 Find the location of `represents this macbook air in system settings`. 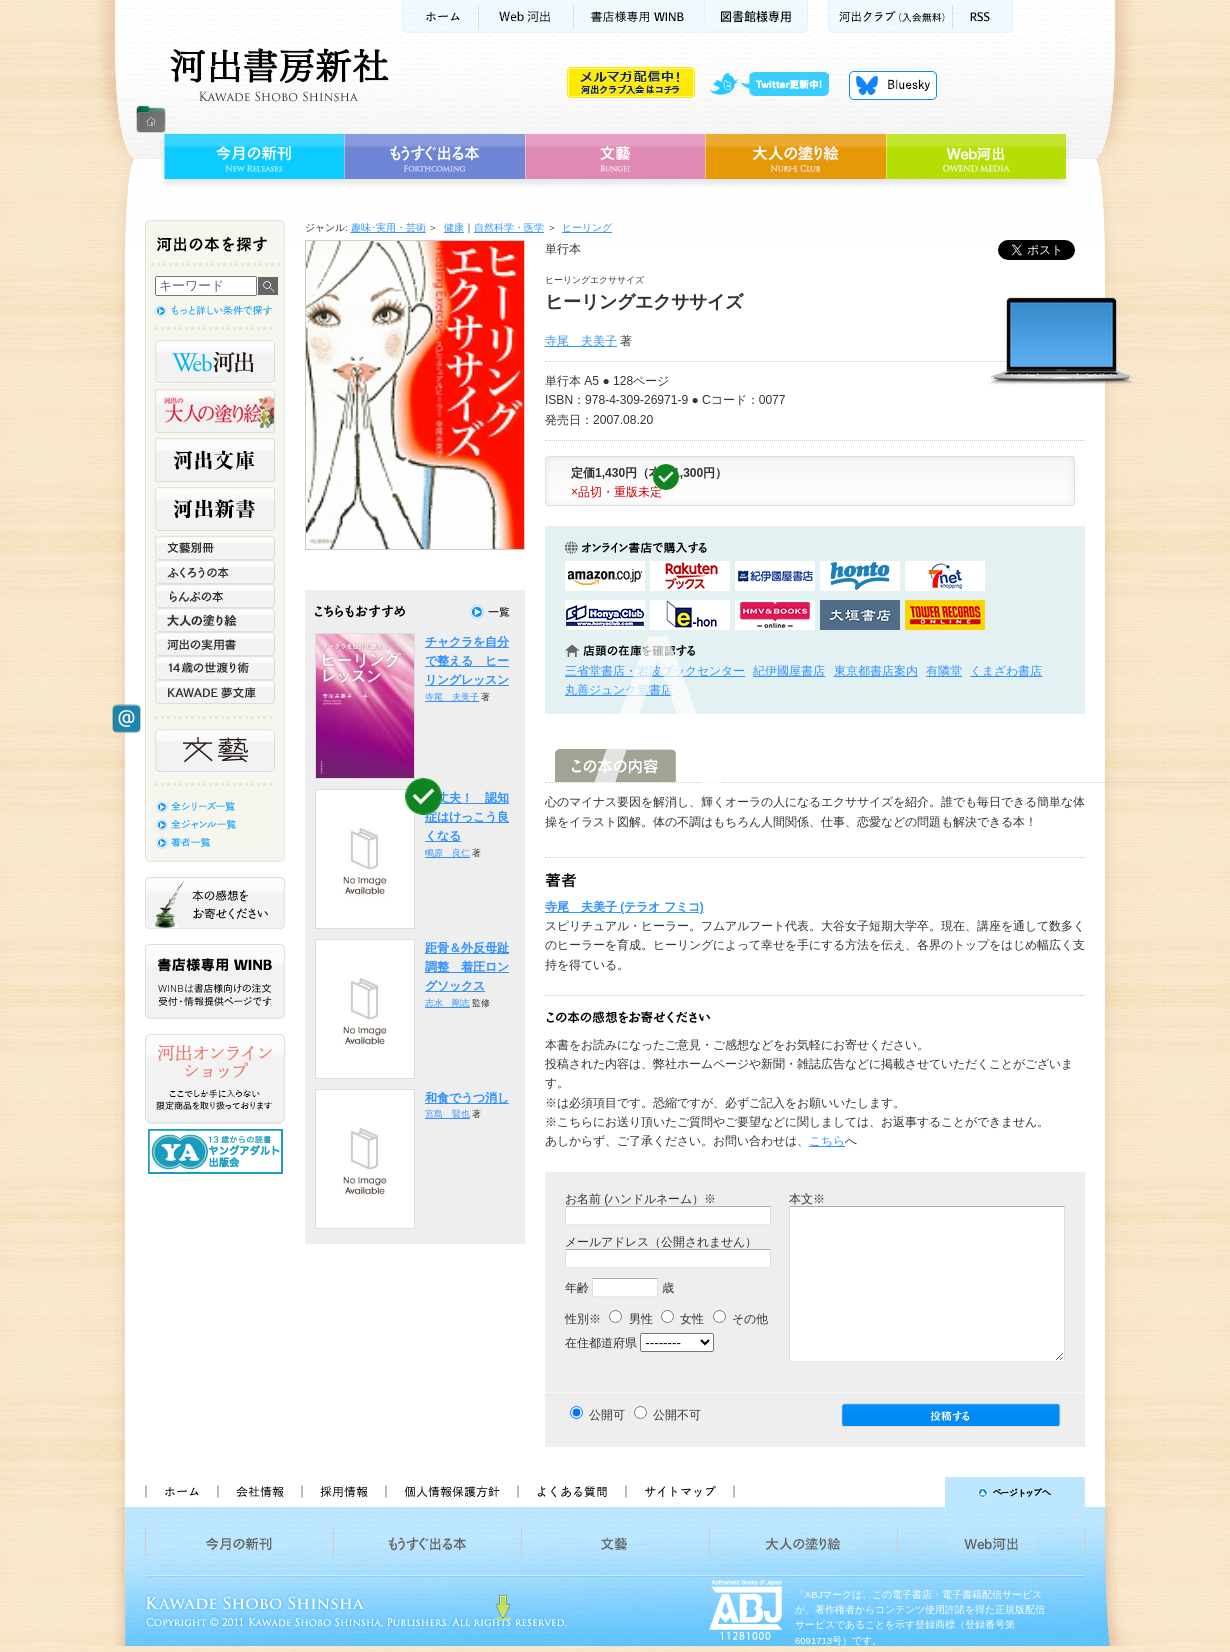

represents this macbook air in system settings is located at coordinates (1061, 328).